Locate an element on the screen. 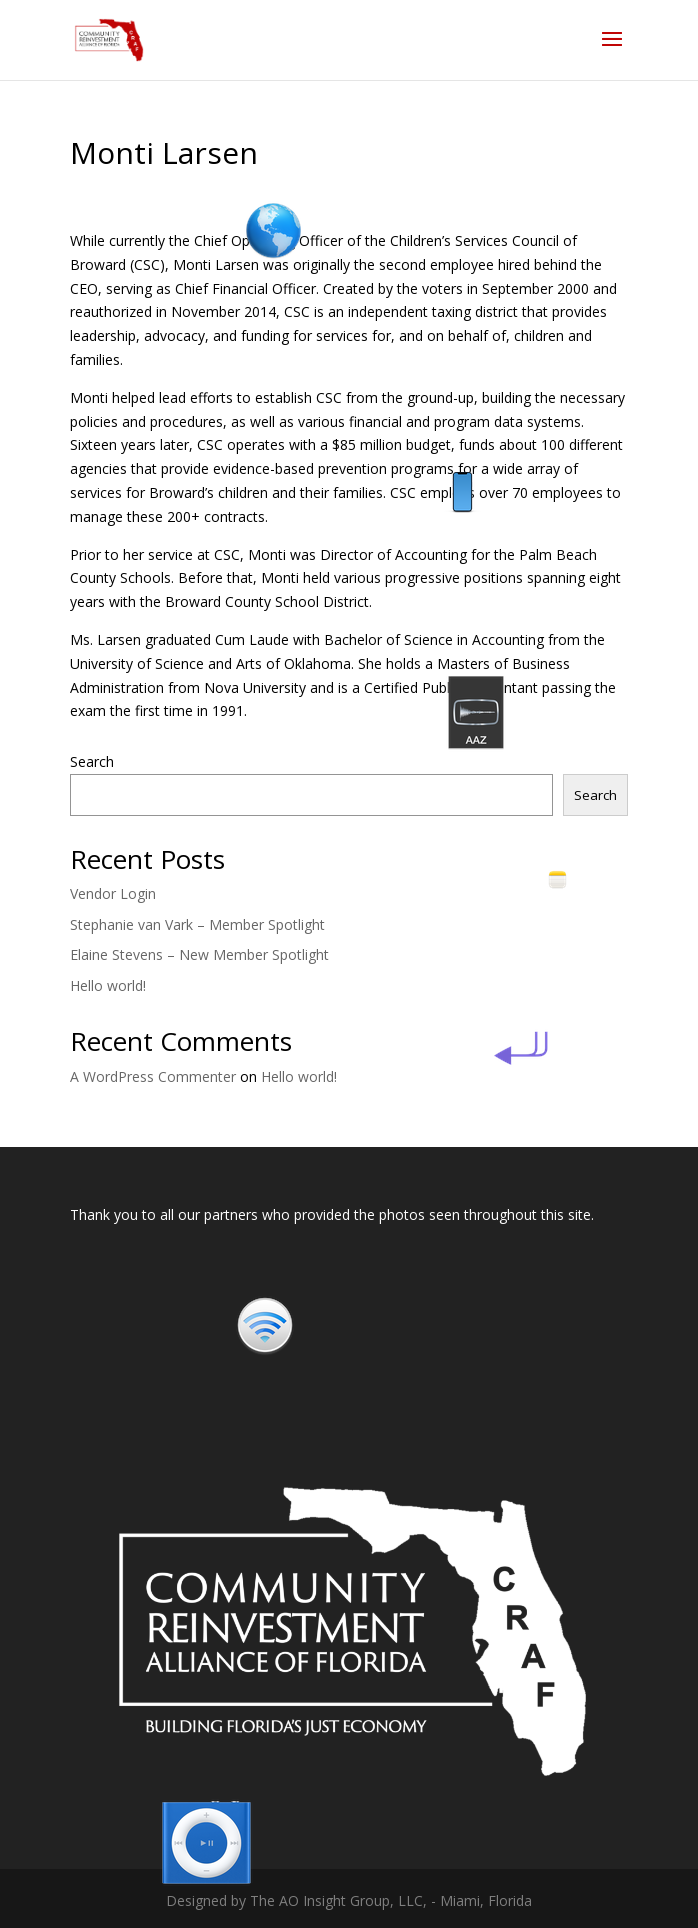  reply all to an email message is located at coordinates (520, 1048).